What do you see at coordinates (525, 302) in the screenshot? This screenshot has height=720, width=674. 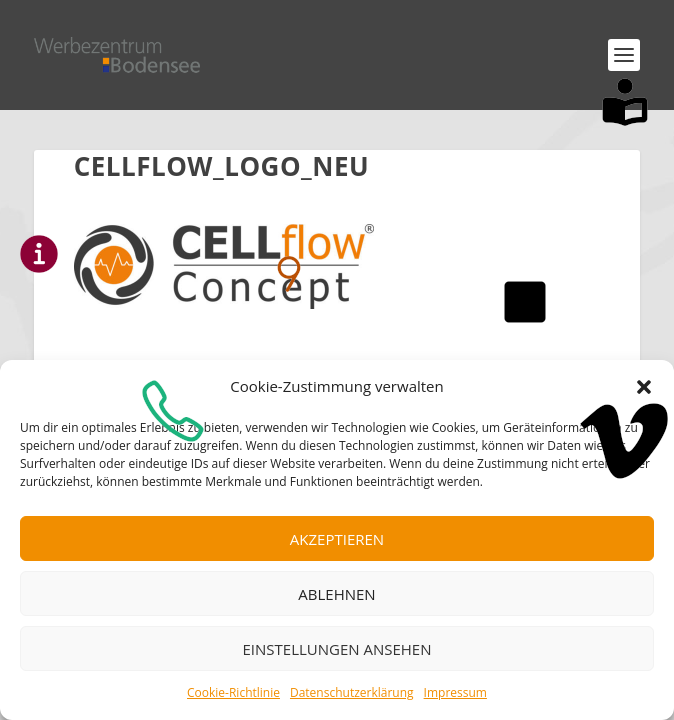 I see `stop media playback` at bounding box center [525, 302].